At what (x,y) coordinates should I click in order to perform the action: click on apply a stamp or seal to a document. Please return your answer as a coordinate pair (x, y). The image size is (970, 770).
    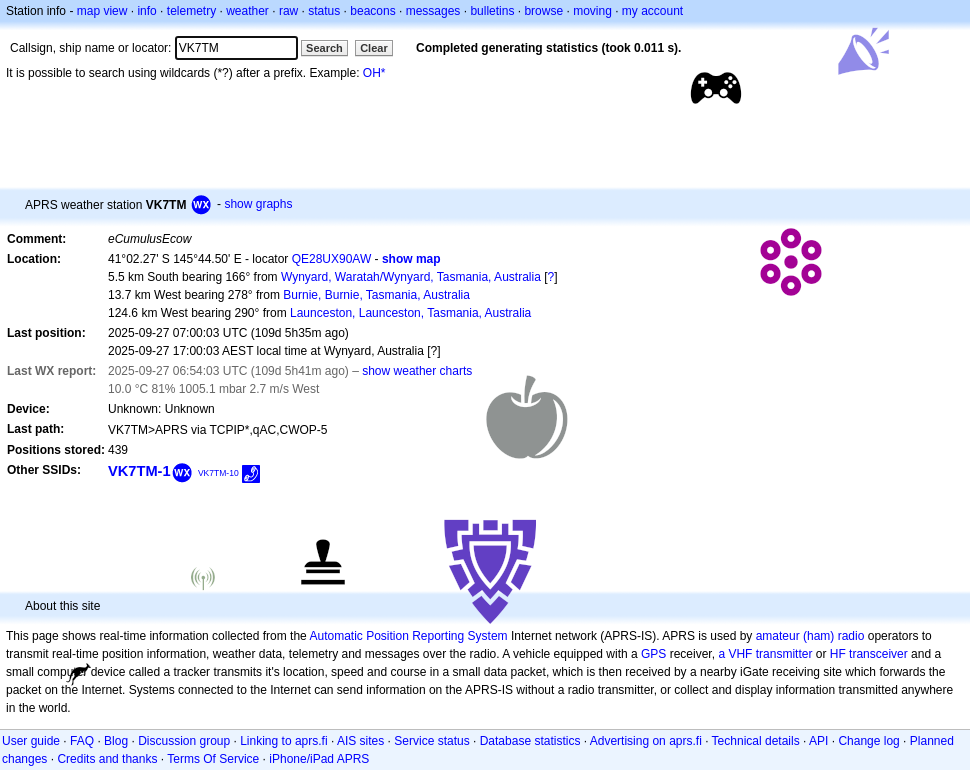
    Looking at the image, I should click on (323, 562).